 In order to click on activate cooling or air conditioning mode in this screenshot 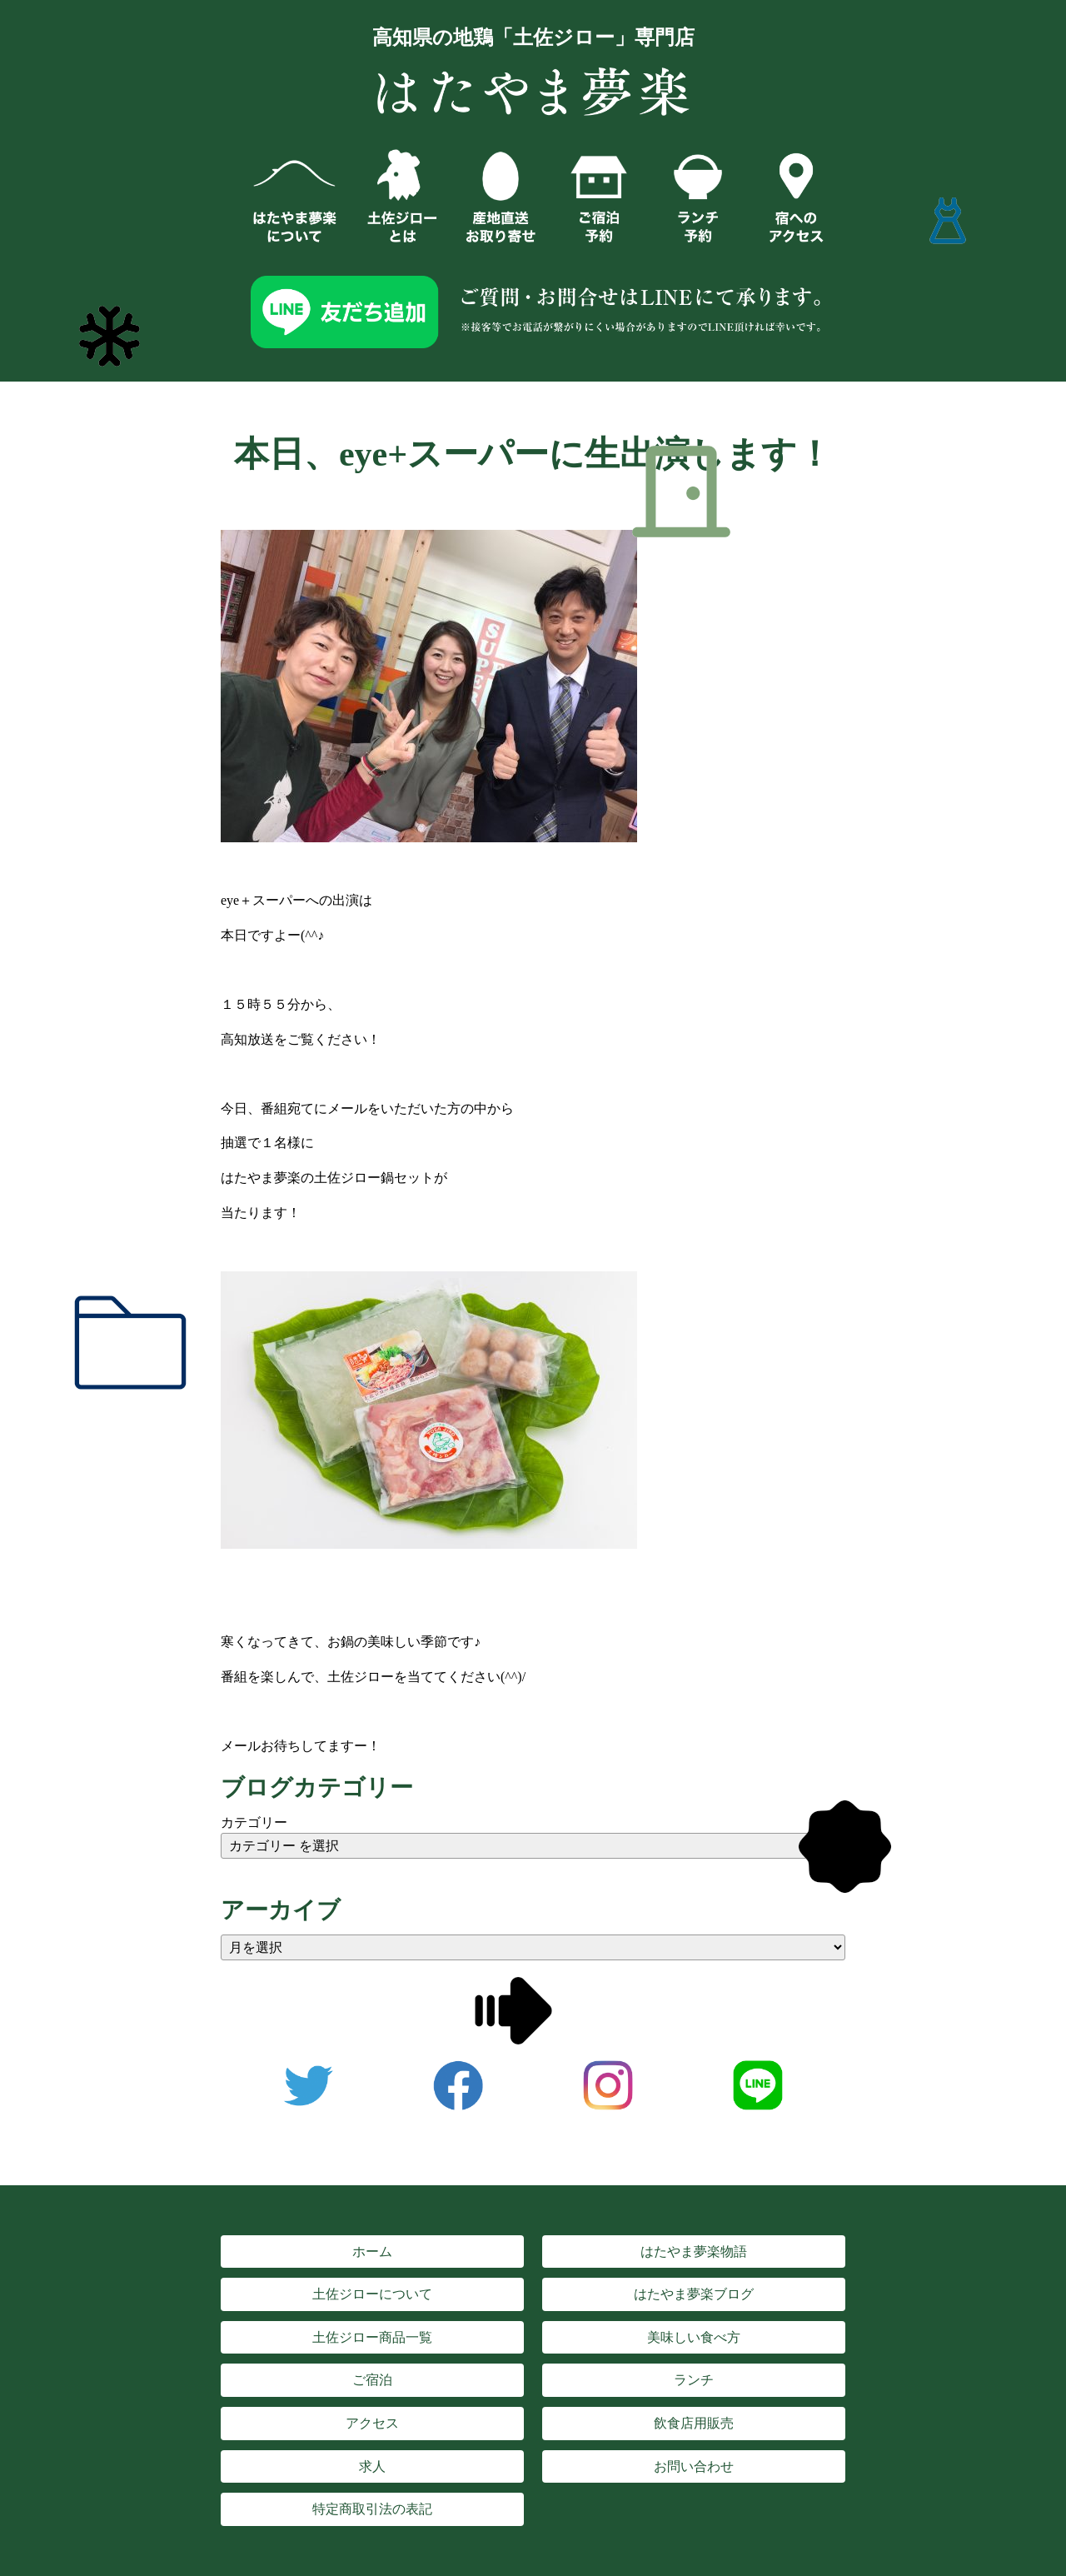, I will do `click(109, 336)`.